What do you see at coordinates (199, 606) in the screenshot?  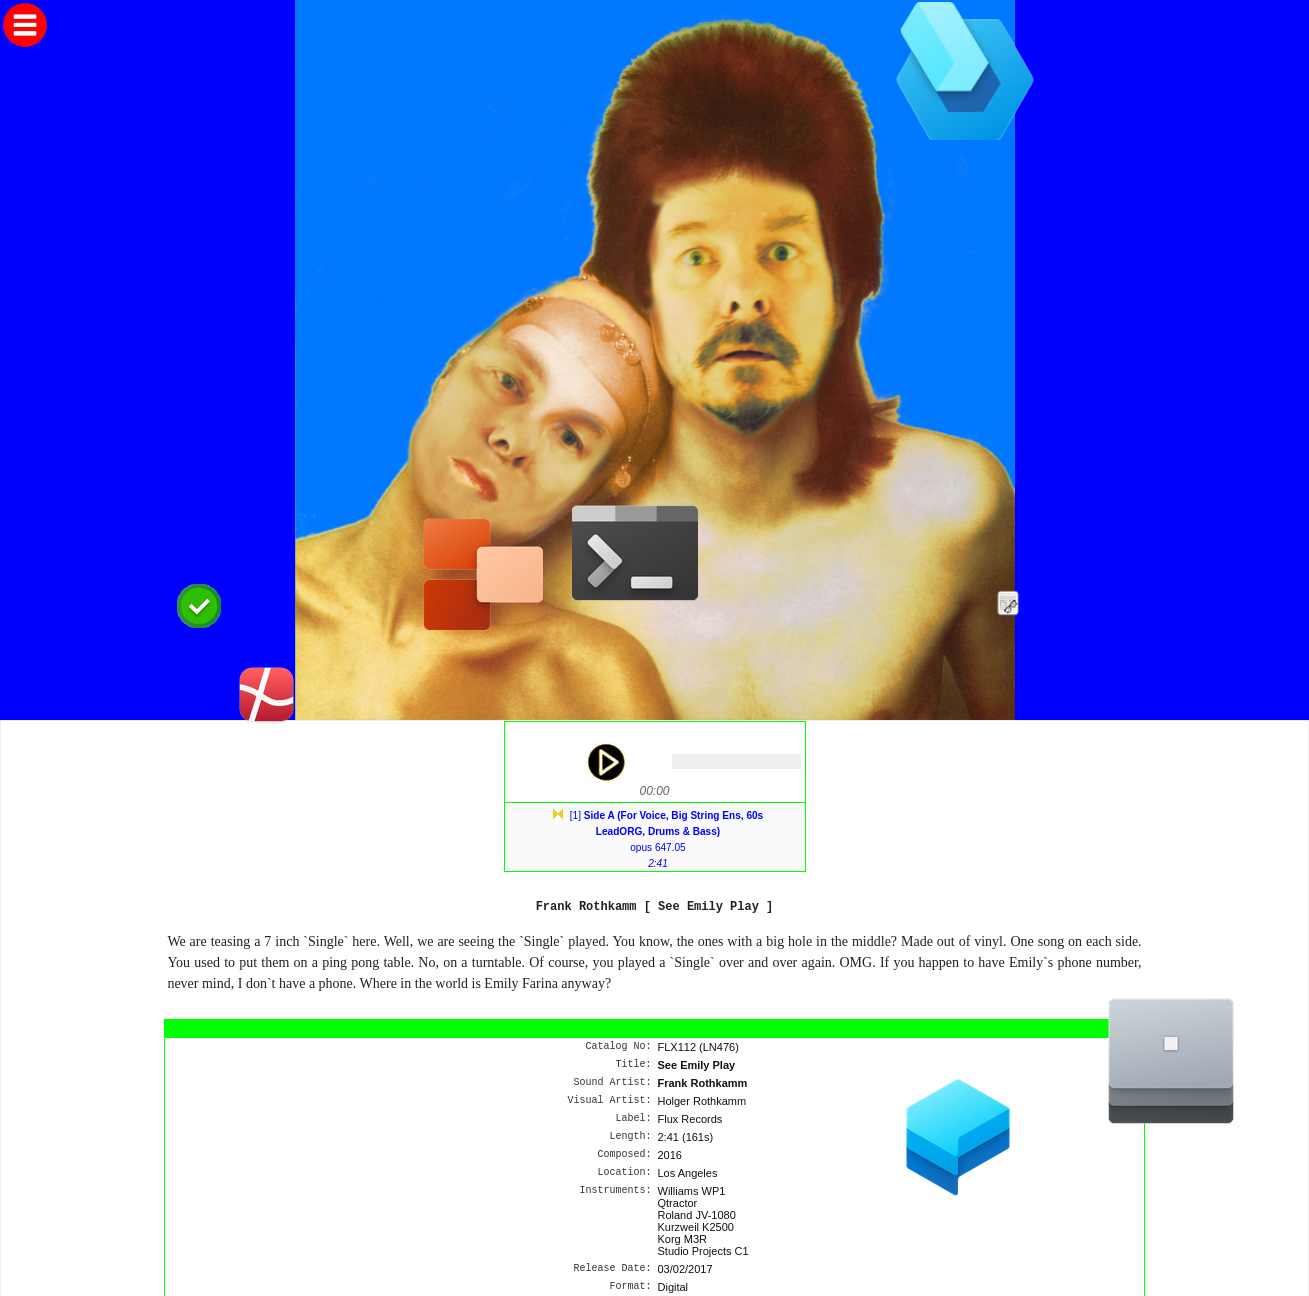 I see `file successfully synced to OneDrive` at bounding box center [199, 606].